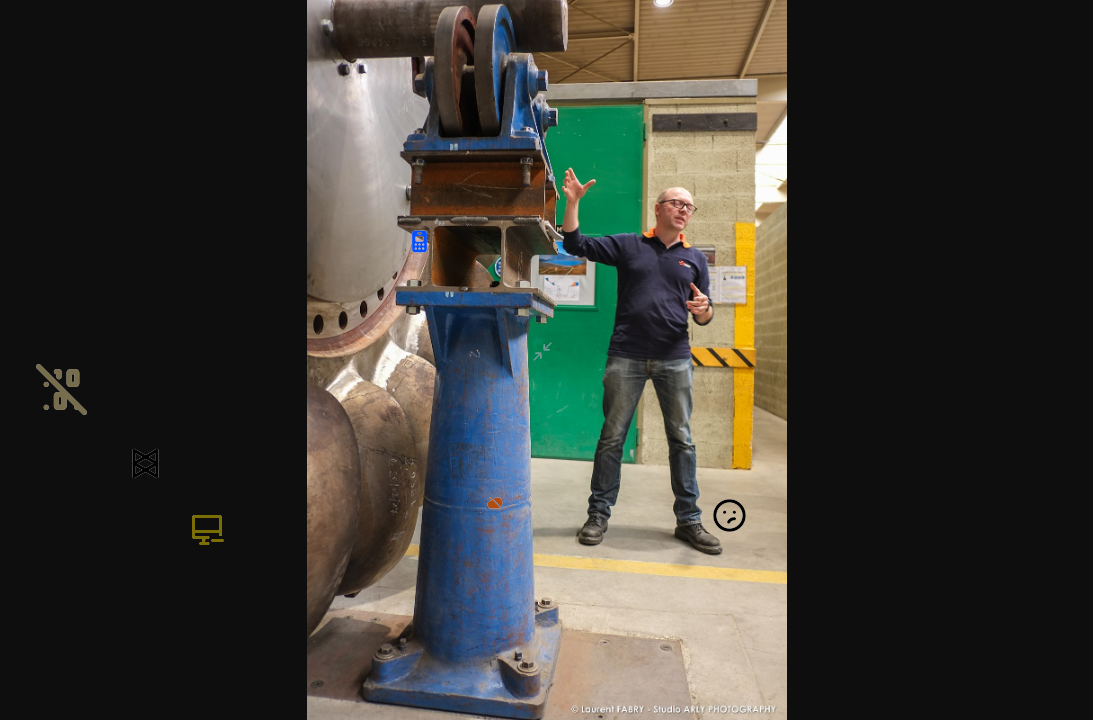  What do you see at coordinates (145, 463) in the screenshot?
I see `backbone.js framework logo` at bounding box center [145, 463].